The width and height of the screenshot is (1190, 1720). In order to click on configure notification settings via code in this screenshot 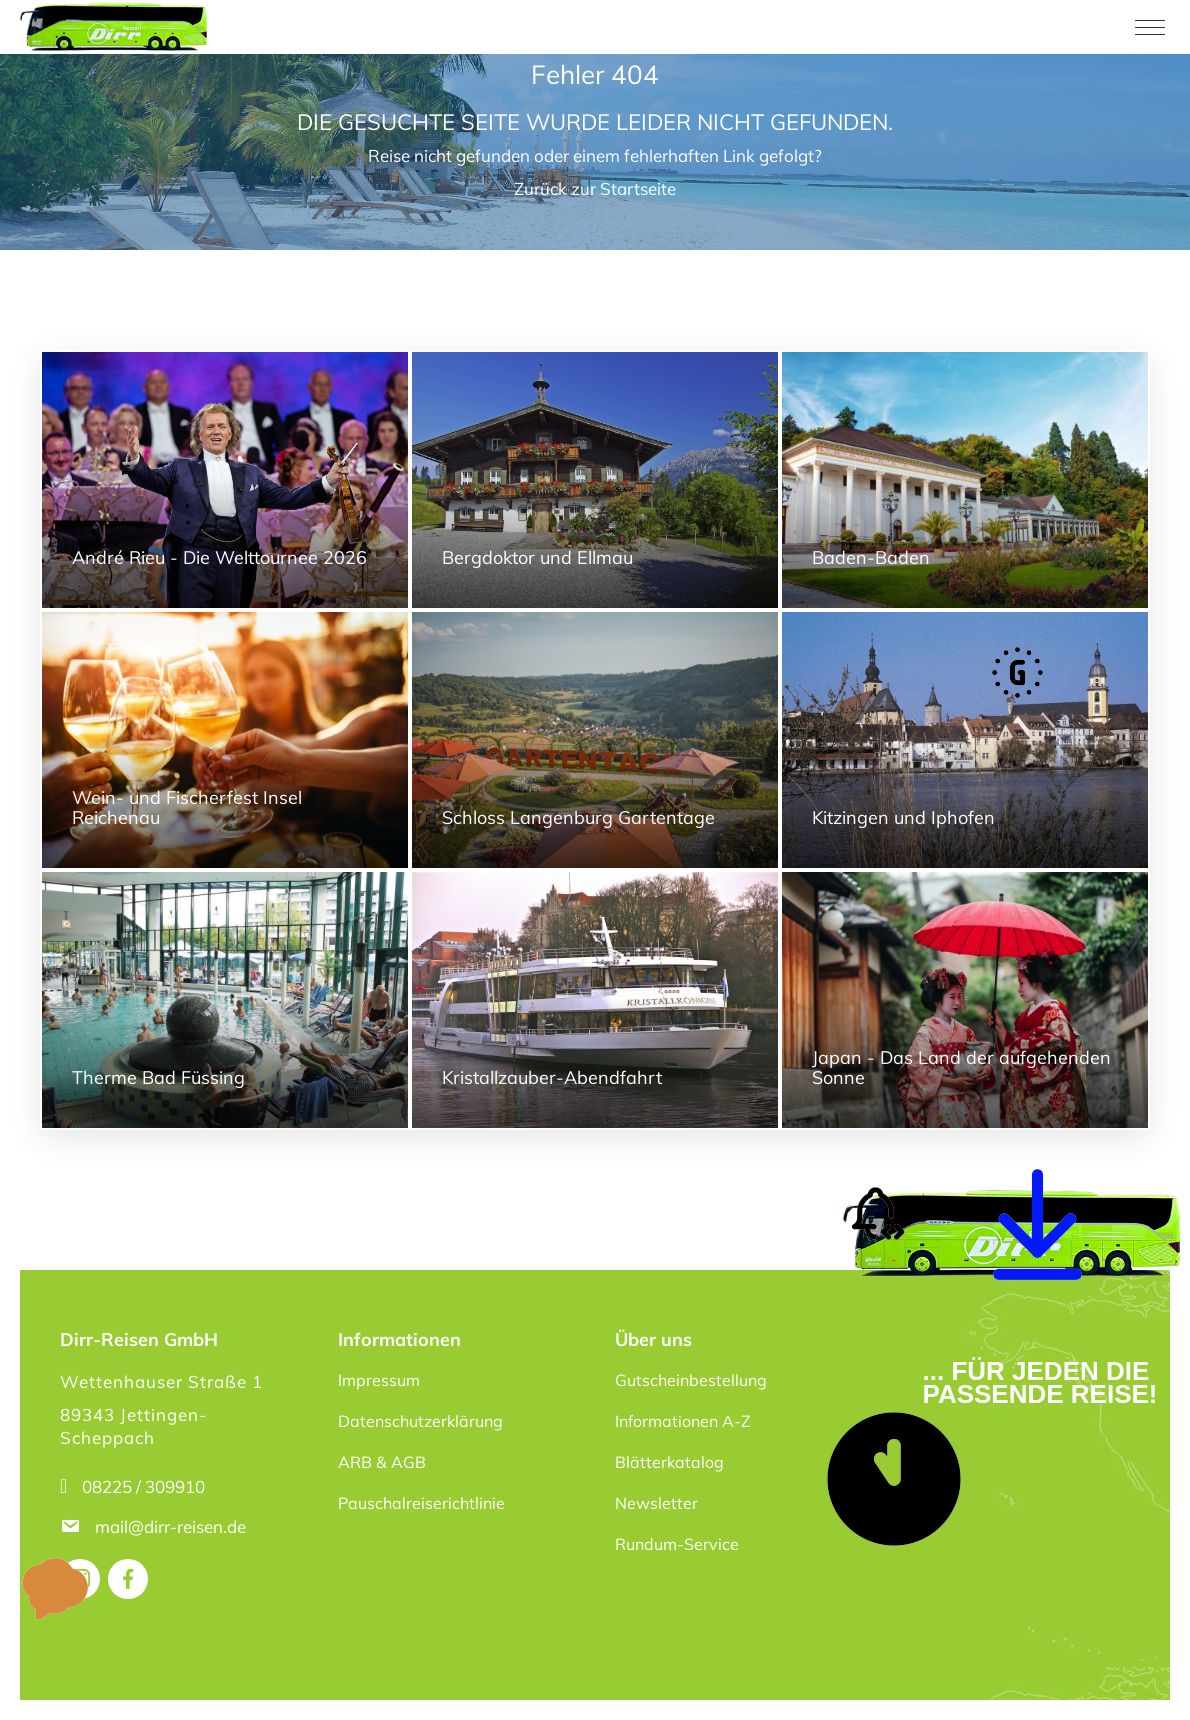, I will do `click(875, 1213)`.